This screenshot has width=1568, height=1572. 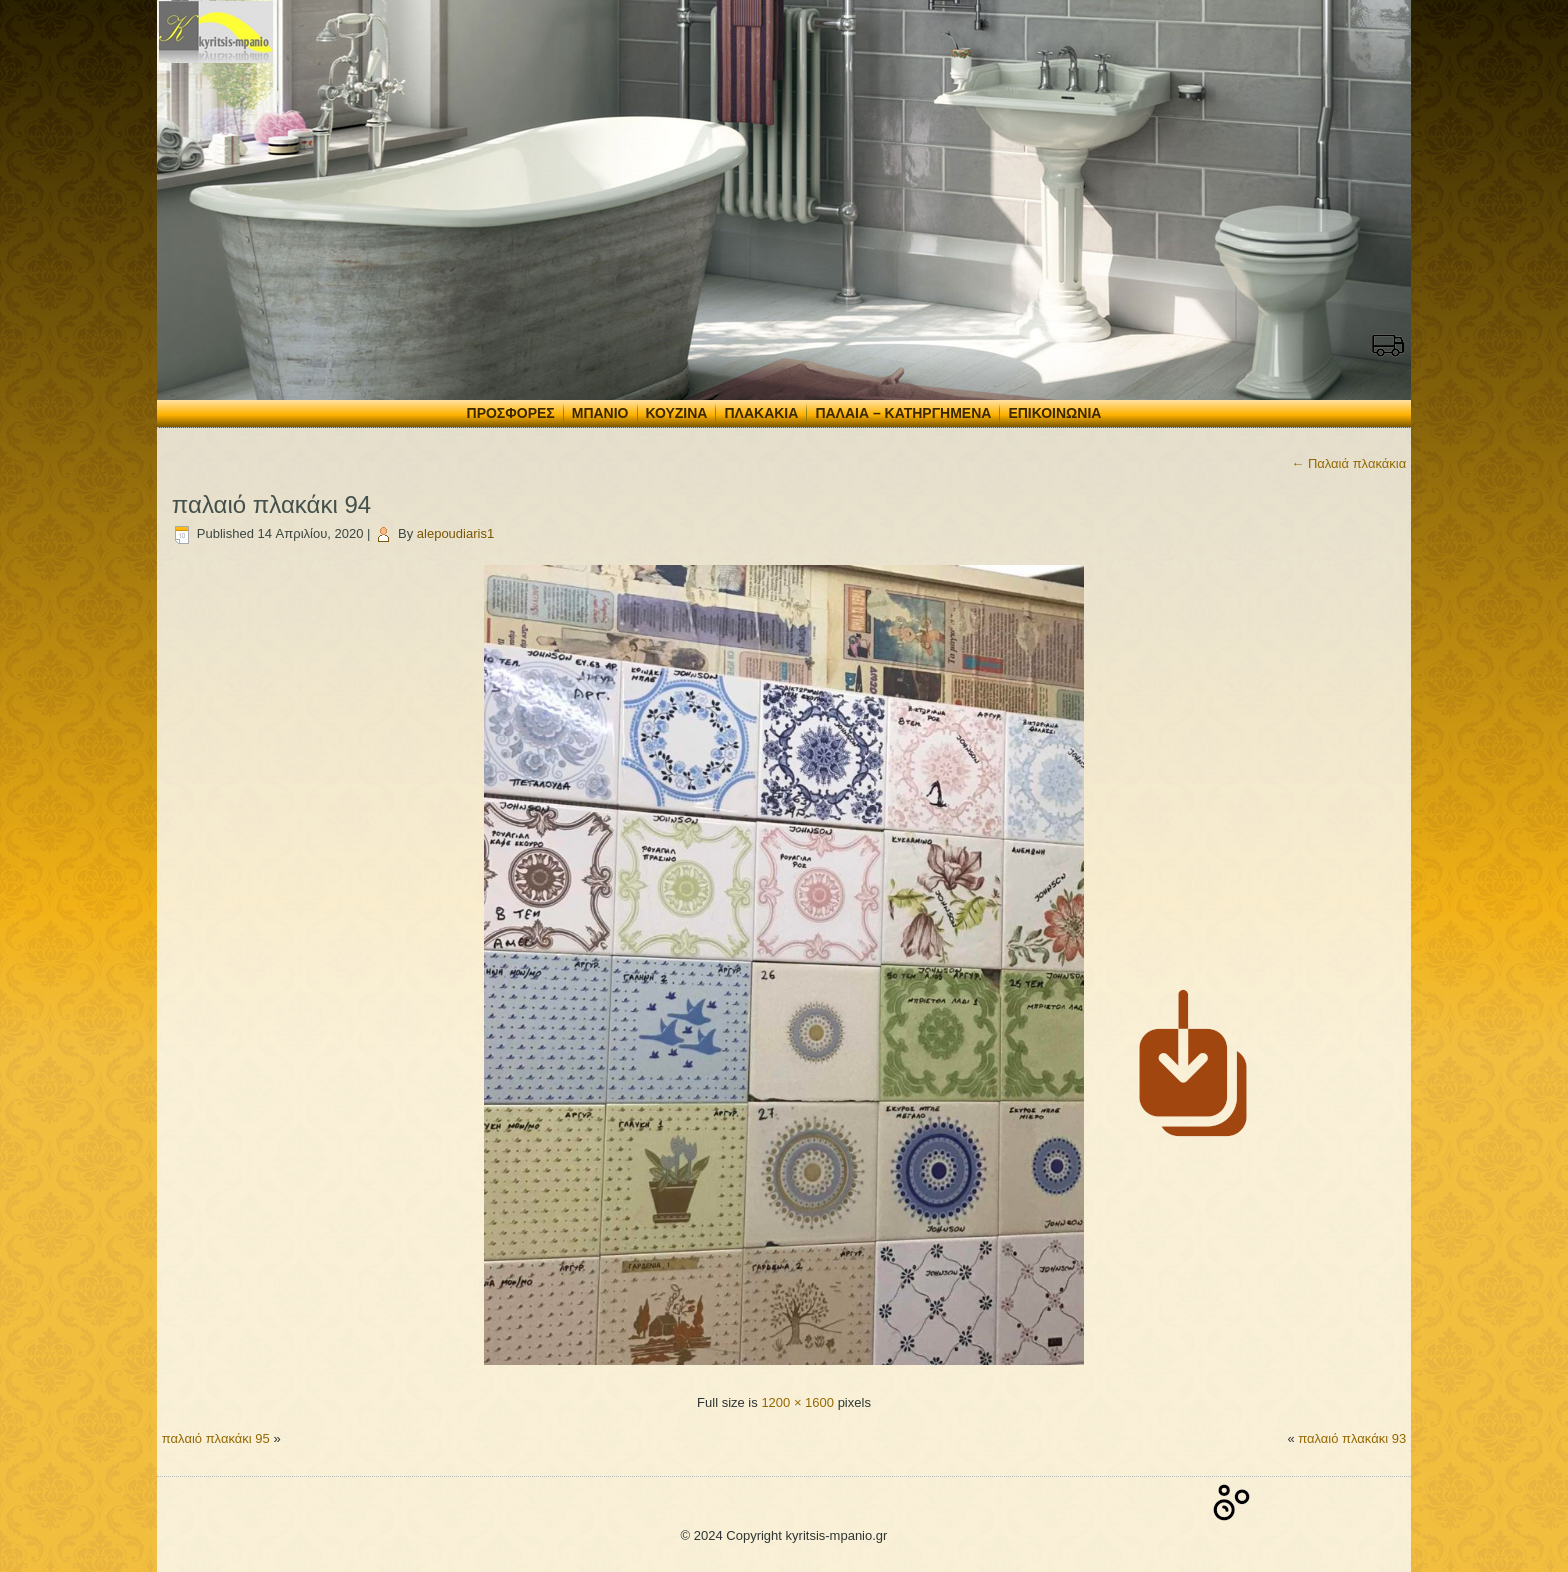 I want to click on open chat or messaging, so click(x=1231, y=1502).